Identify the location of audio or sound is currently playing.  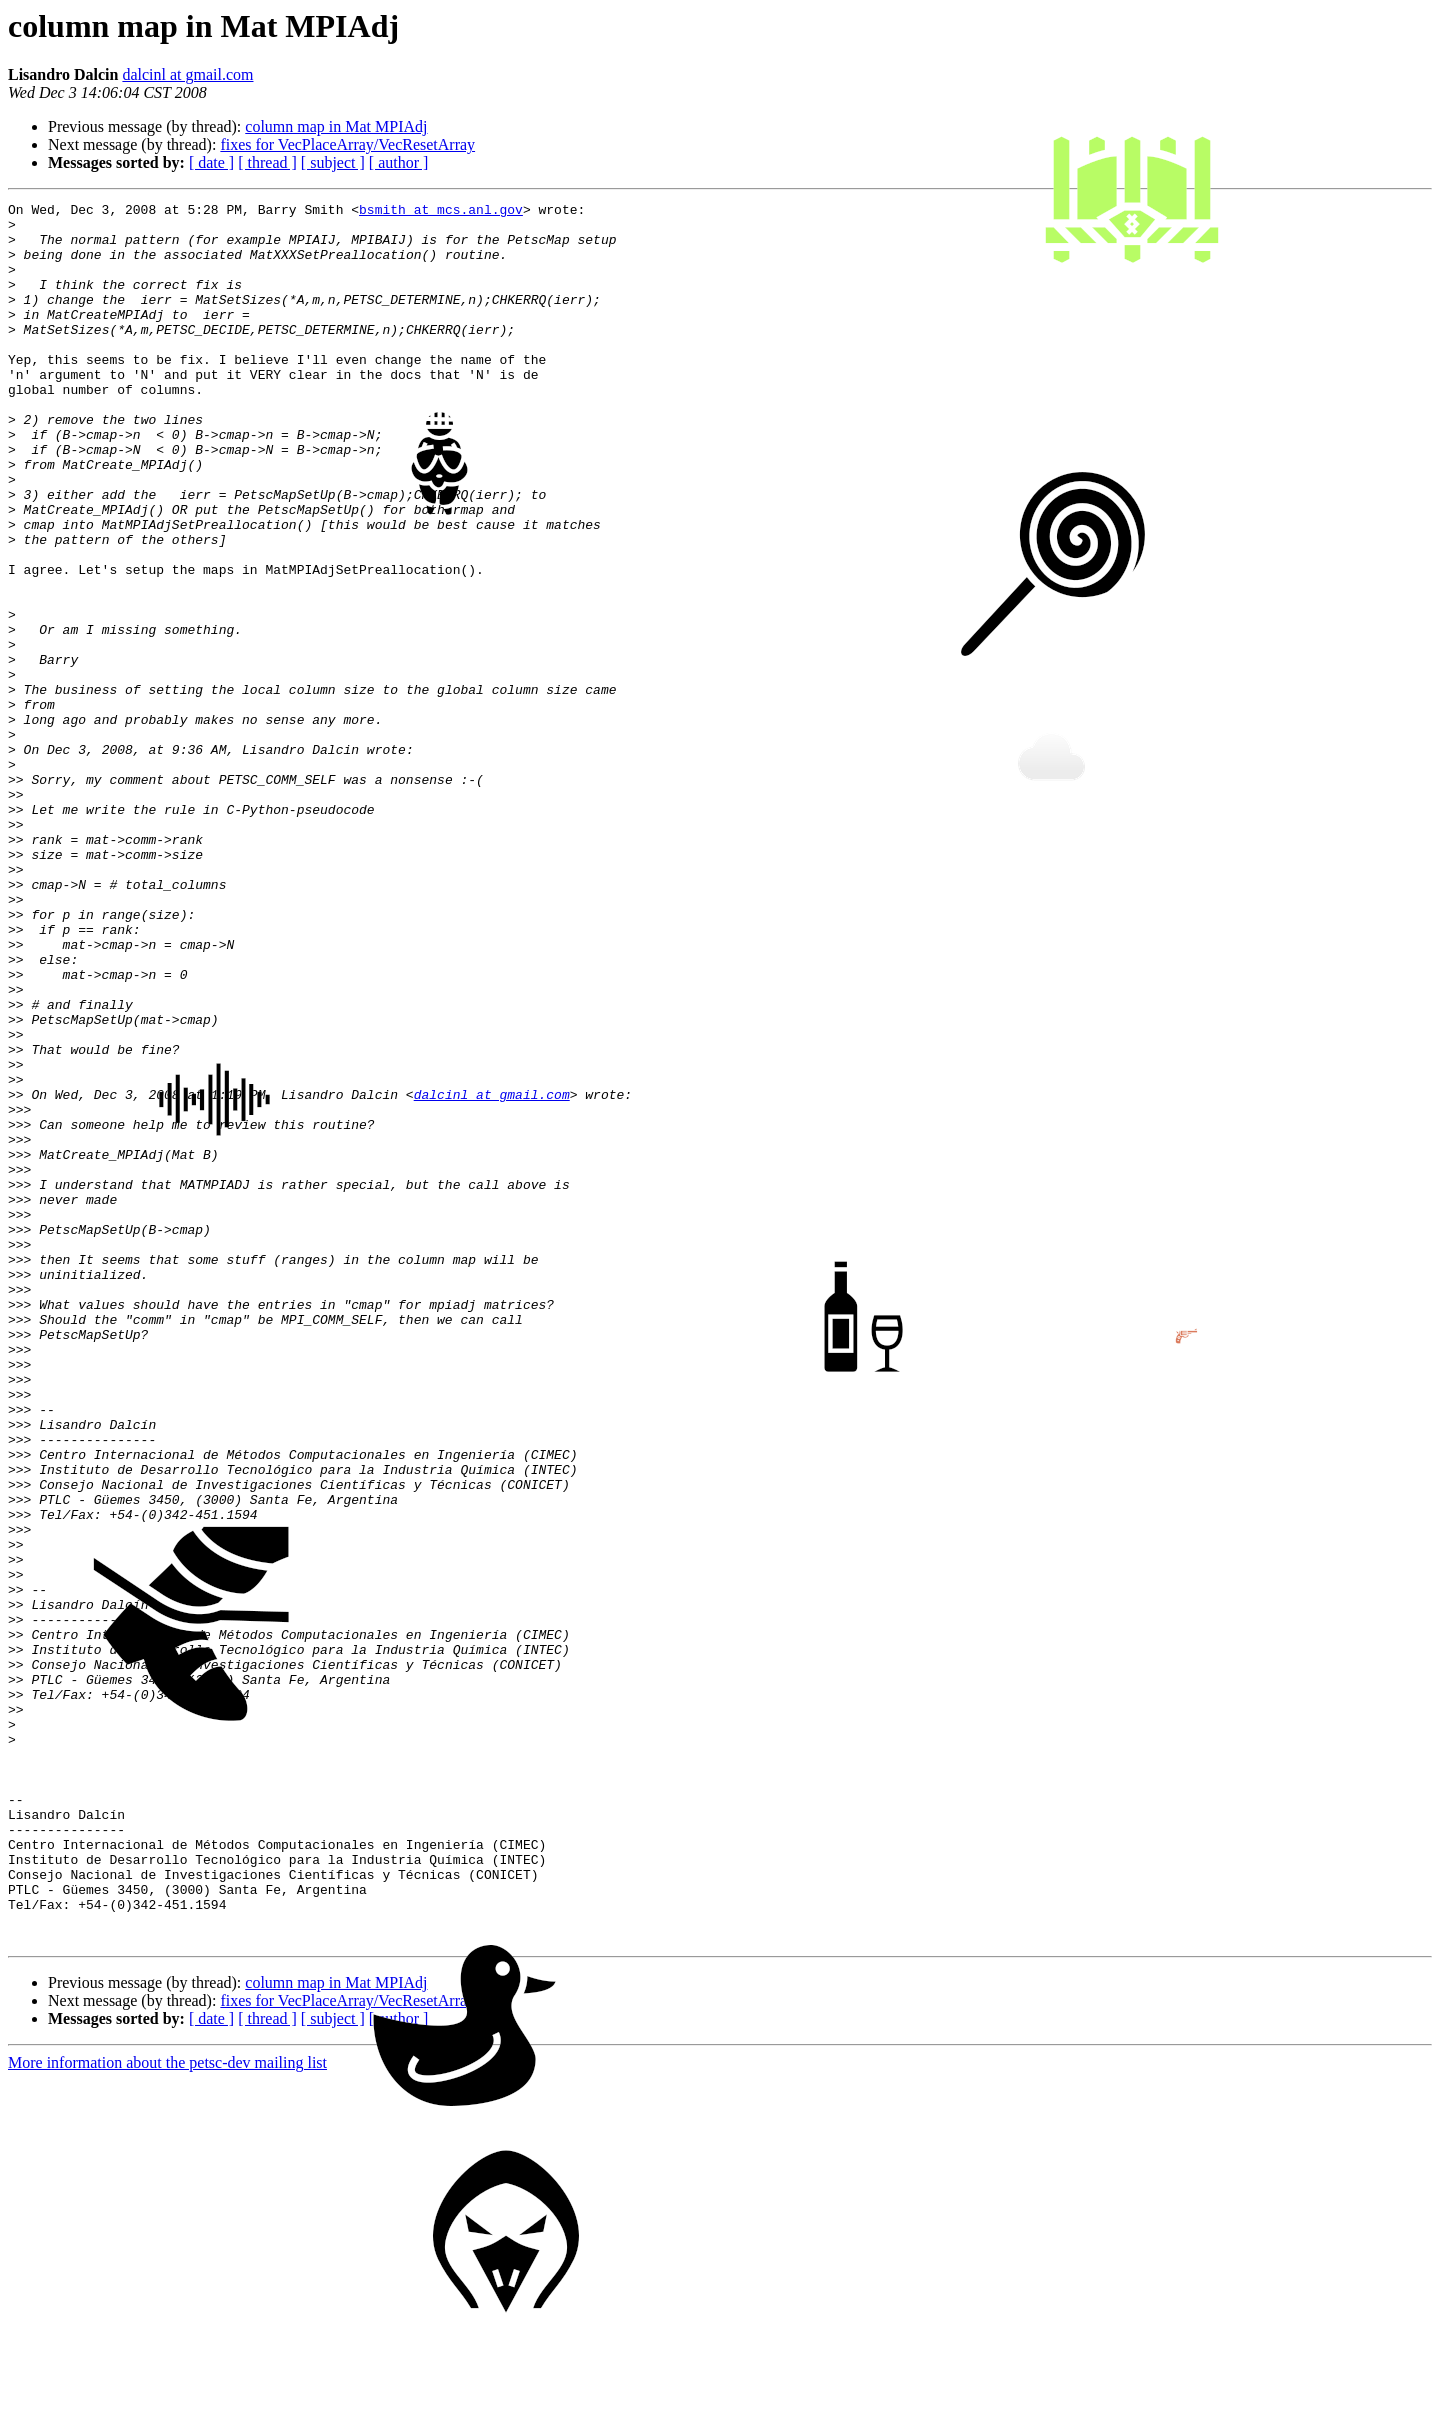
(214, 1099).